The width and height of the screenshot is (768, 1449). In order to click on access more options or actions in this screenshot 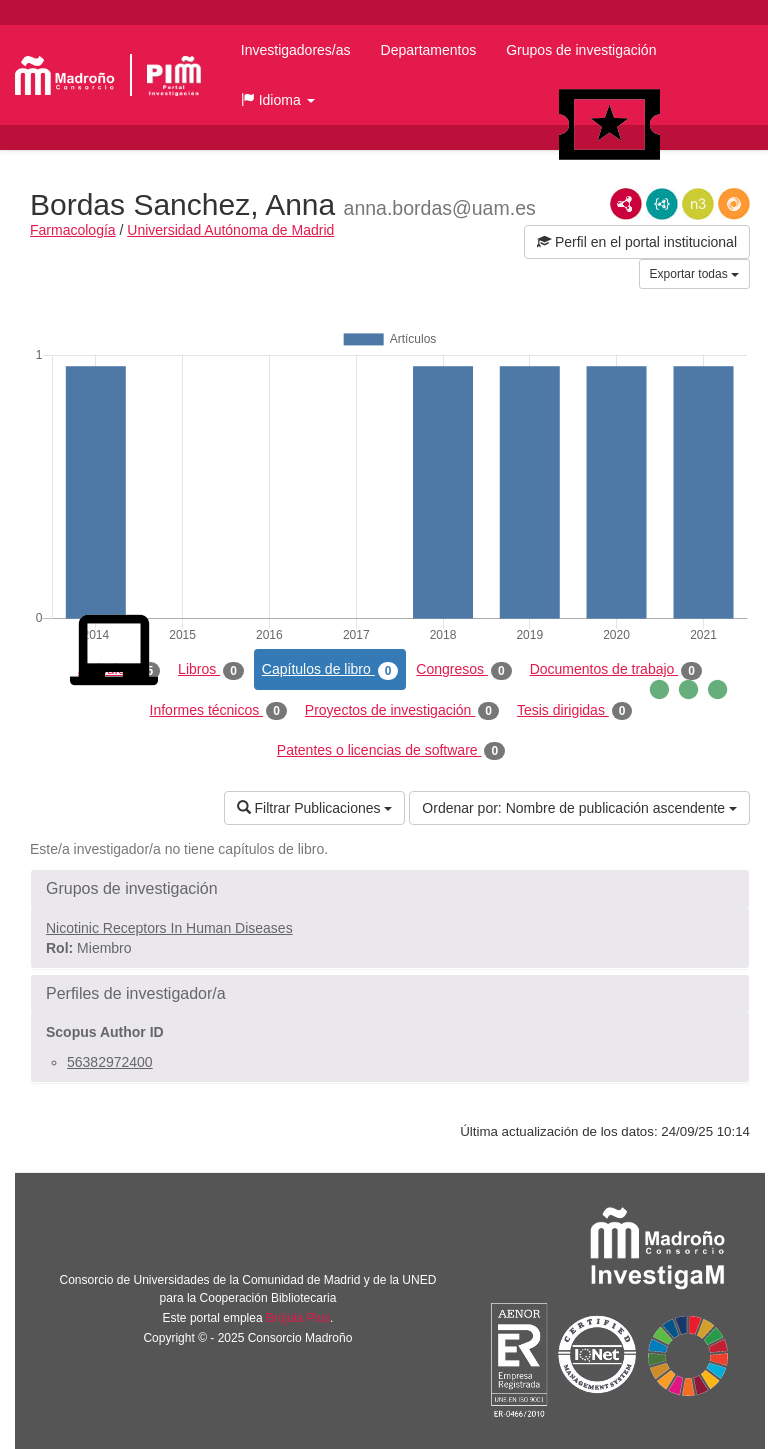, I will do `click(688, 689)`.